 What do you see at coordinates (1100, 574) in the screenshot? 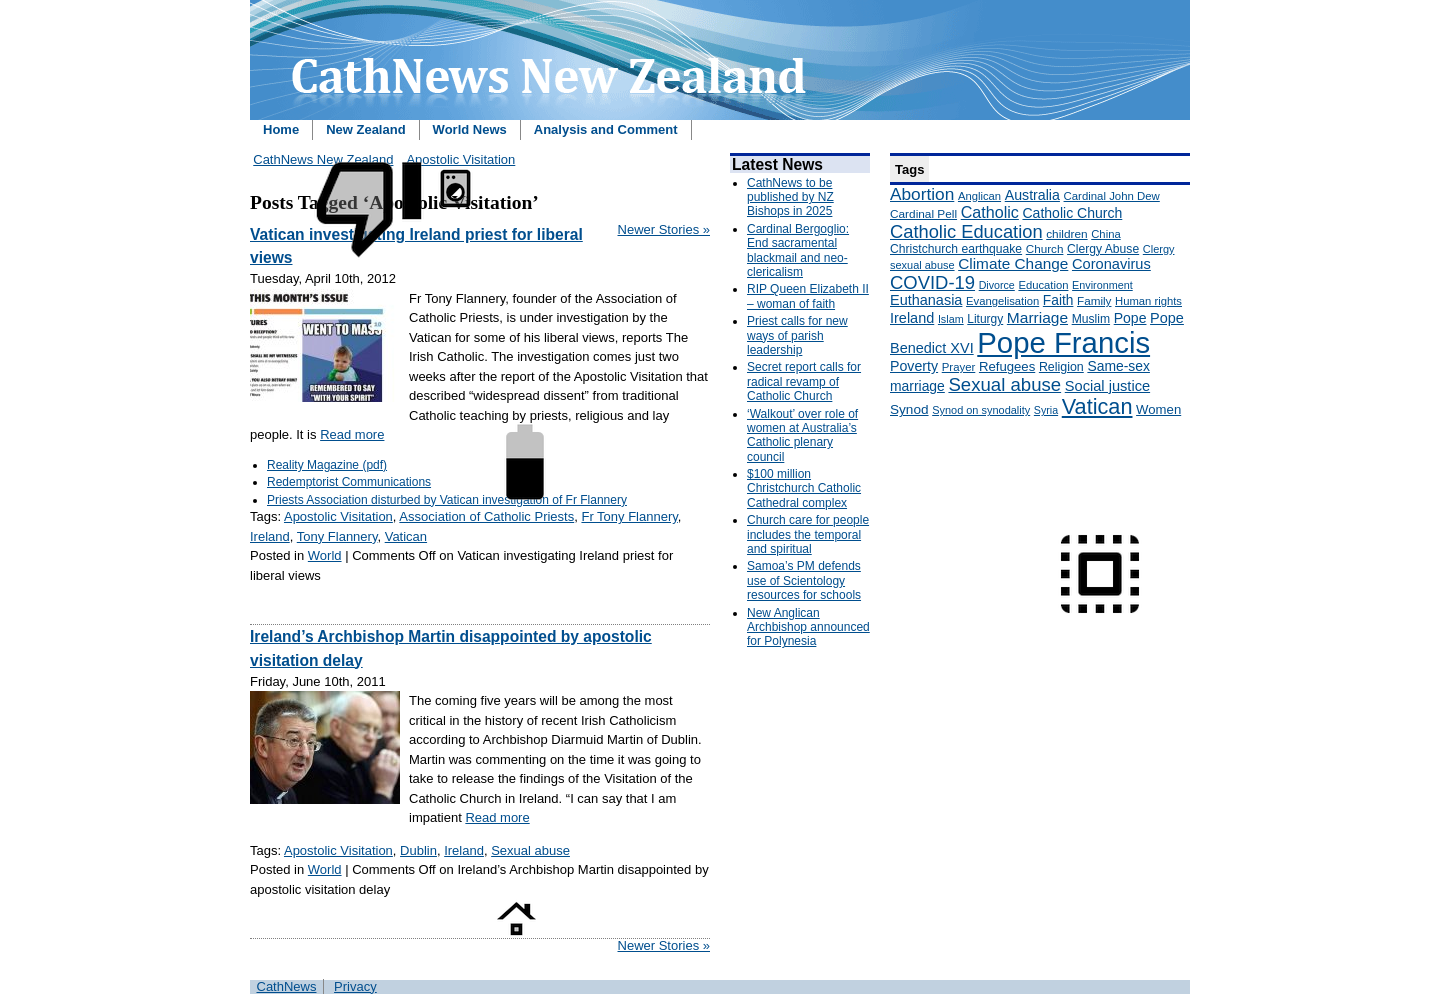
I see `select all items in a list or view` at bounding box center [1100, 574].